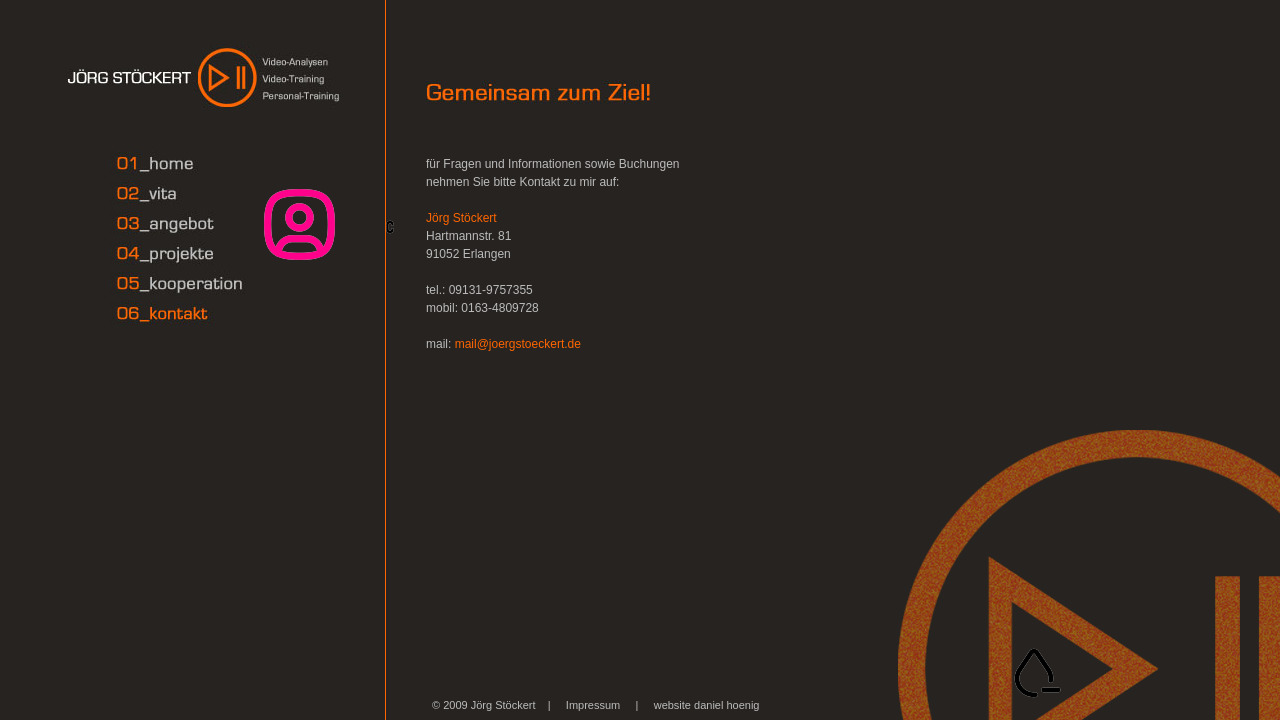 The height and width of the screenshot is (720, 1280). Describe the element at coordinates (1034, 673) in the screenshot. I see `decrease water or liquid level` at that location.